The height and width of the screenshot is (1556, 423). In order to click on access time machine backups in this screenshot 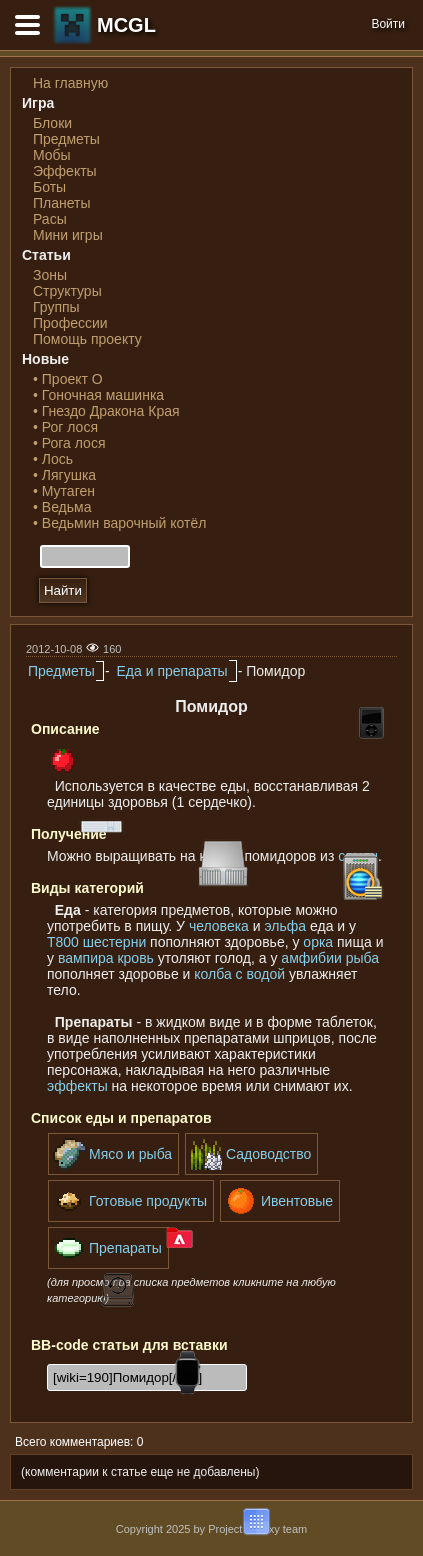, I will do `click(118, 1290)`.